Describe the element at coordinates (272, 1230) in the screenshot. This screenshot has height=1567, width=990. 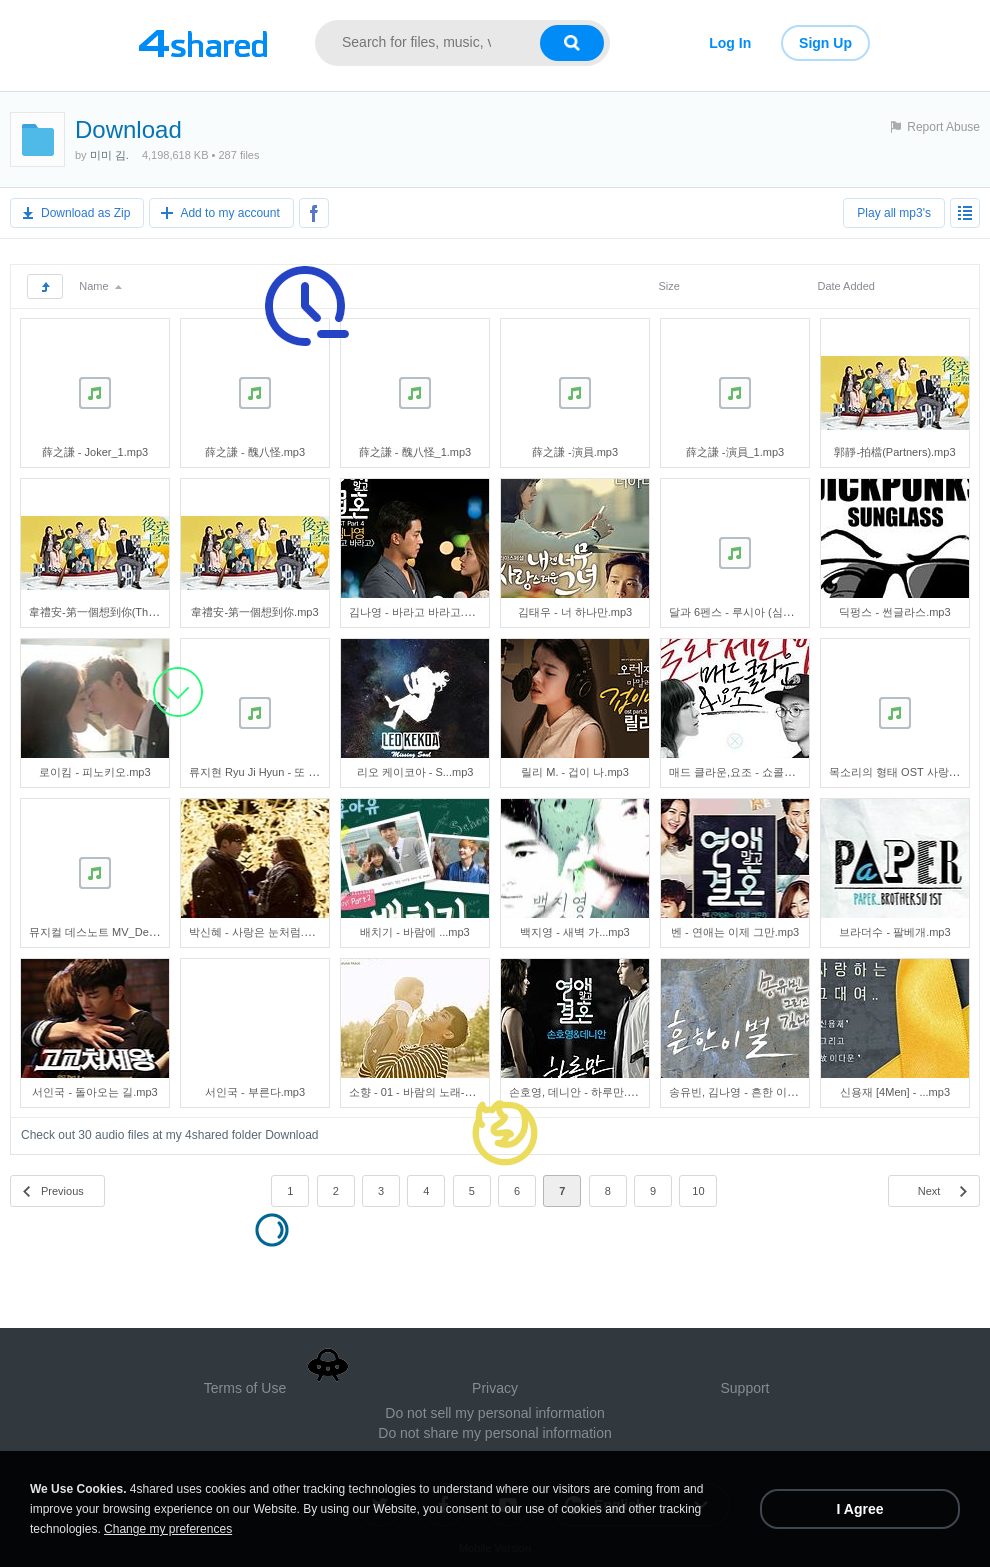
I see `apply inner shadow effect to the right side` at that location.